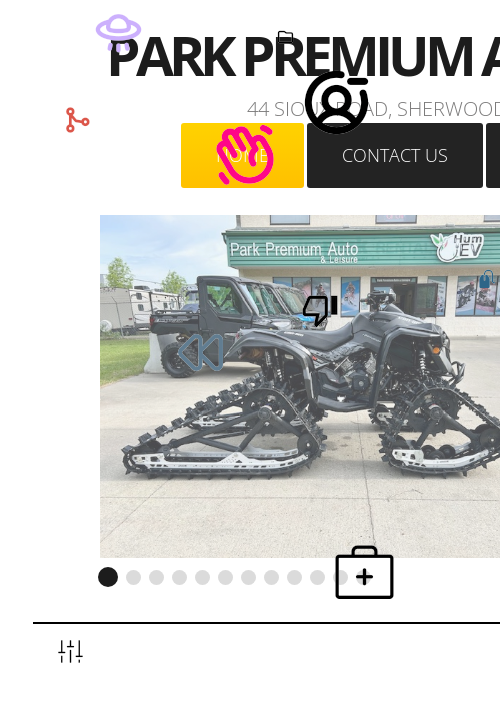  Describe the element at coordinates (118, 32) in the screenshot. I see `access sci-fi or space-themed content` at that location.